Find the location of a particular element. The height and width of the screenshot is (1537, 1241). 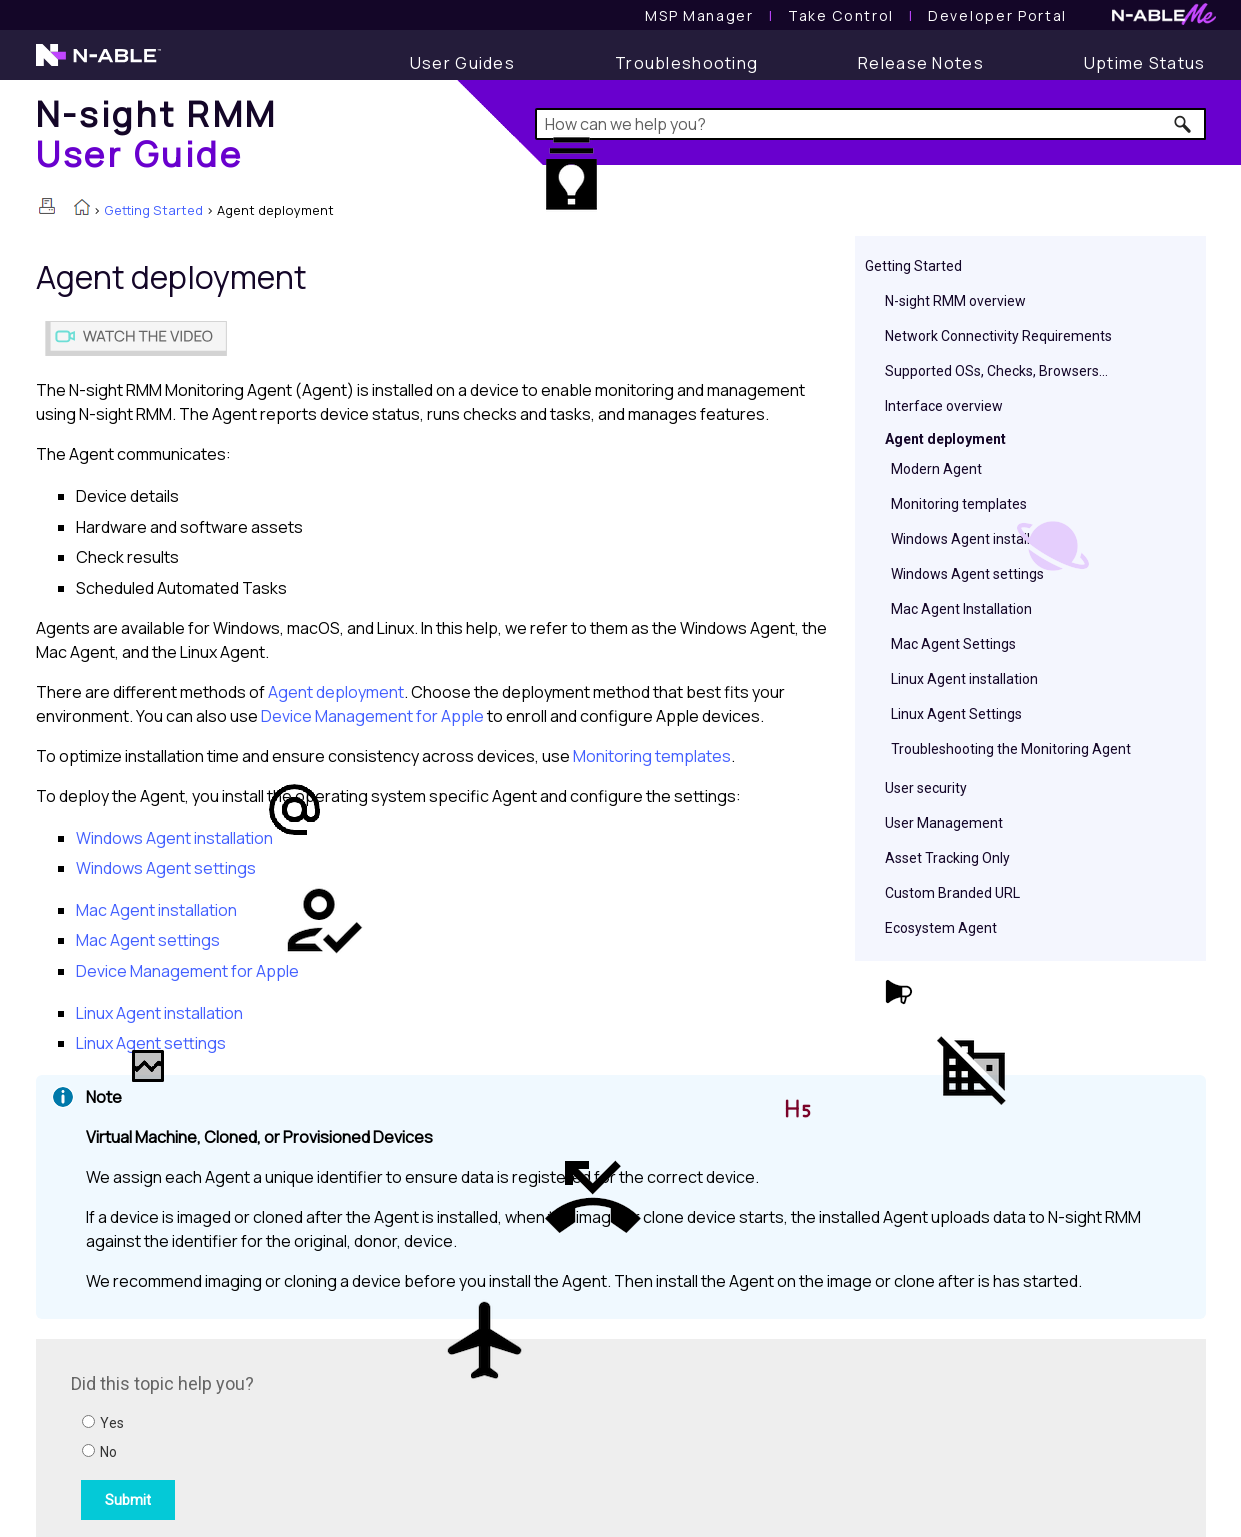

indicates an image failed to load is located at coordinates (148, 1066).